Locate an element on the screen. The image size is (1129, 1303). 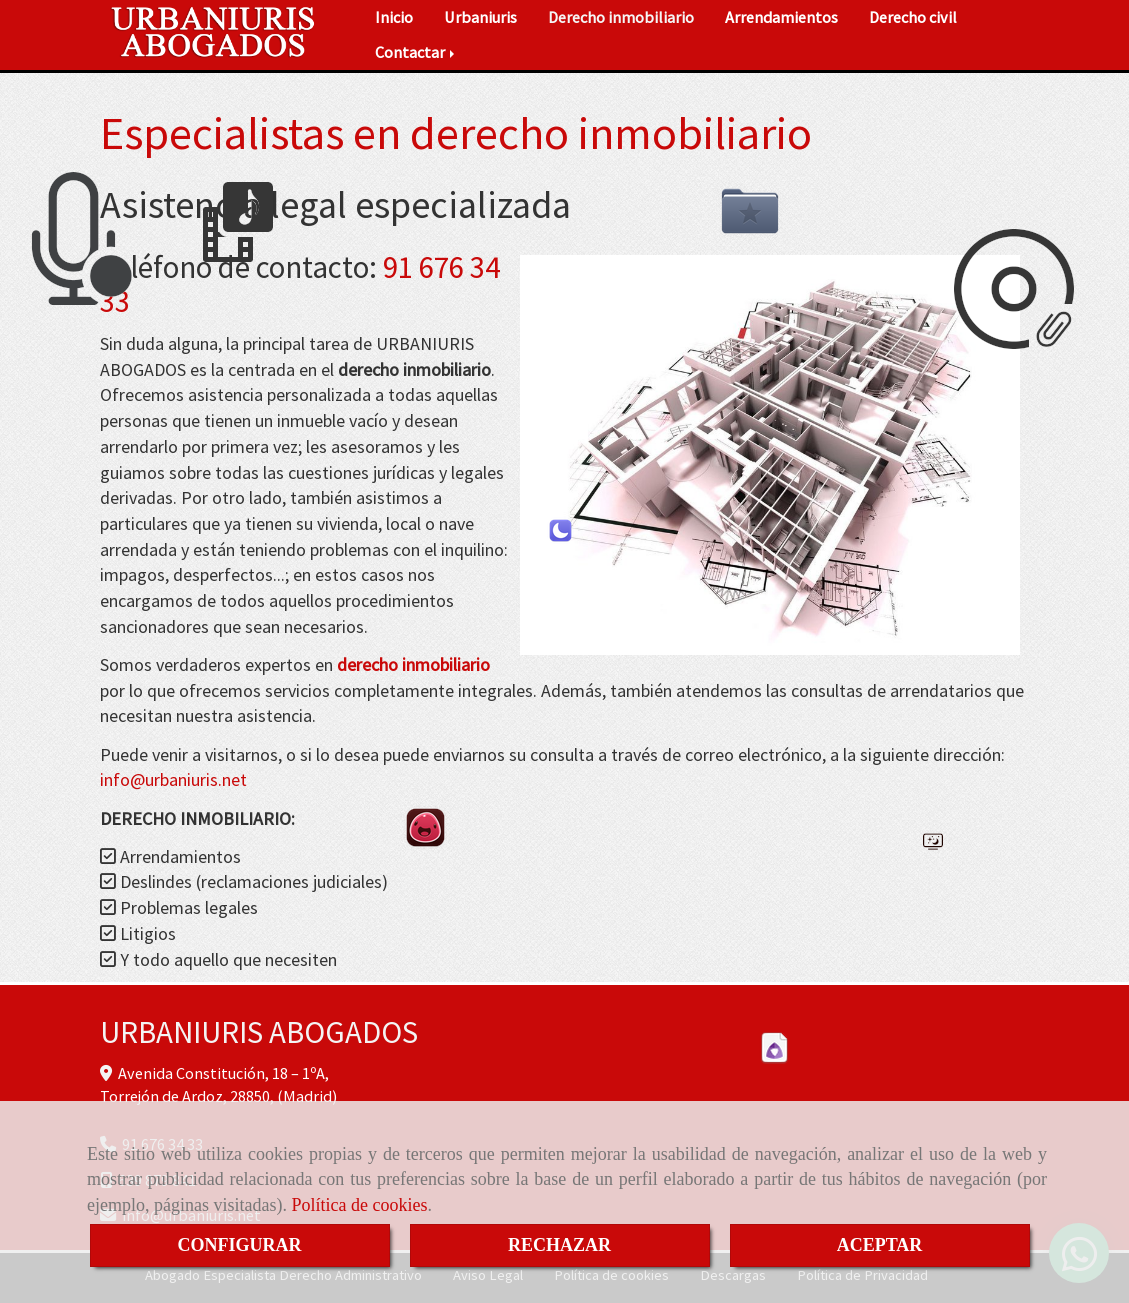
access screensaver settings is located at coordinates (933, 841).